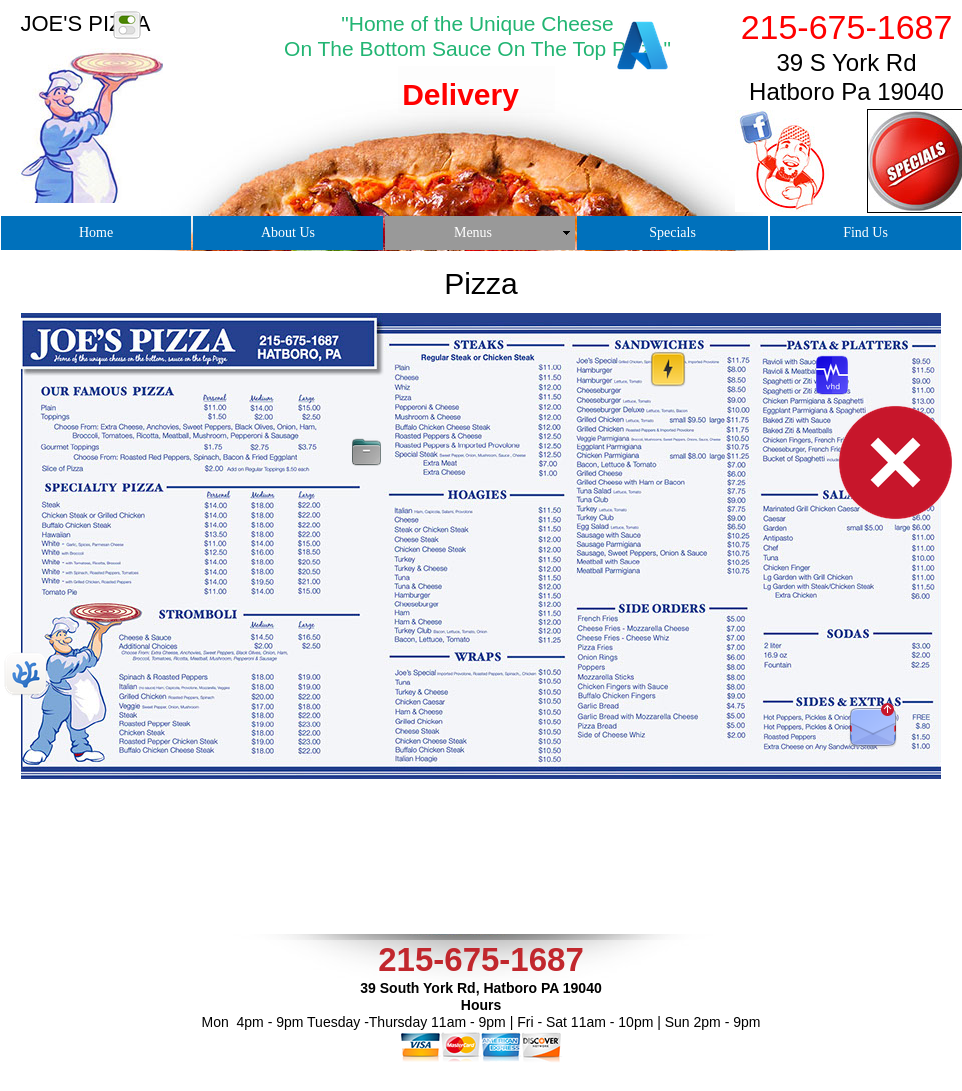  I want to click on open vscodium code editor, so click(25, 673).